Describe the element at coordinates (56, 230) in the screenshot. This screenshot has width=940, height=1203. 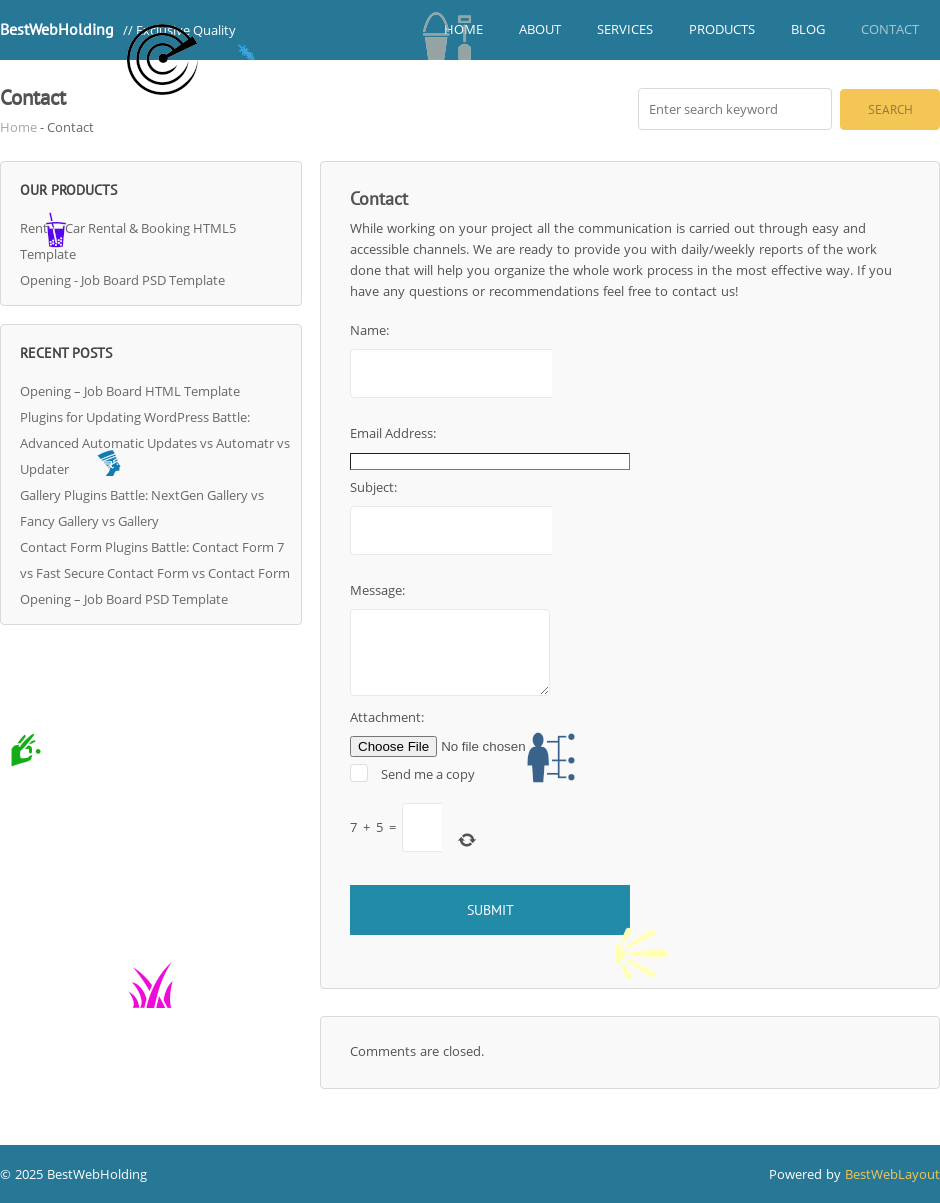
I see `order bubble tea or boba drinks` at that location.